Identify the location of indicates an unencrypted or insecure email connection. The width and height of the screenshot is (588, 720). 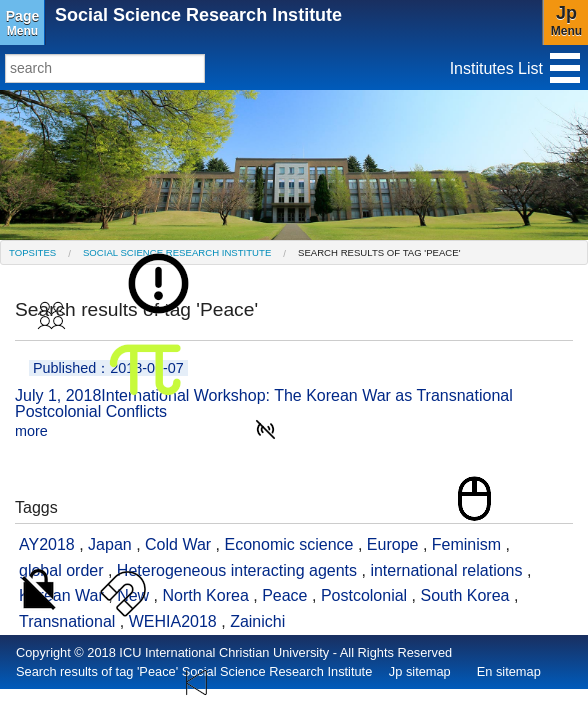
(38, 589).